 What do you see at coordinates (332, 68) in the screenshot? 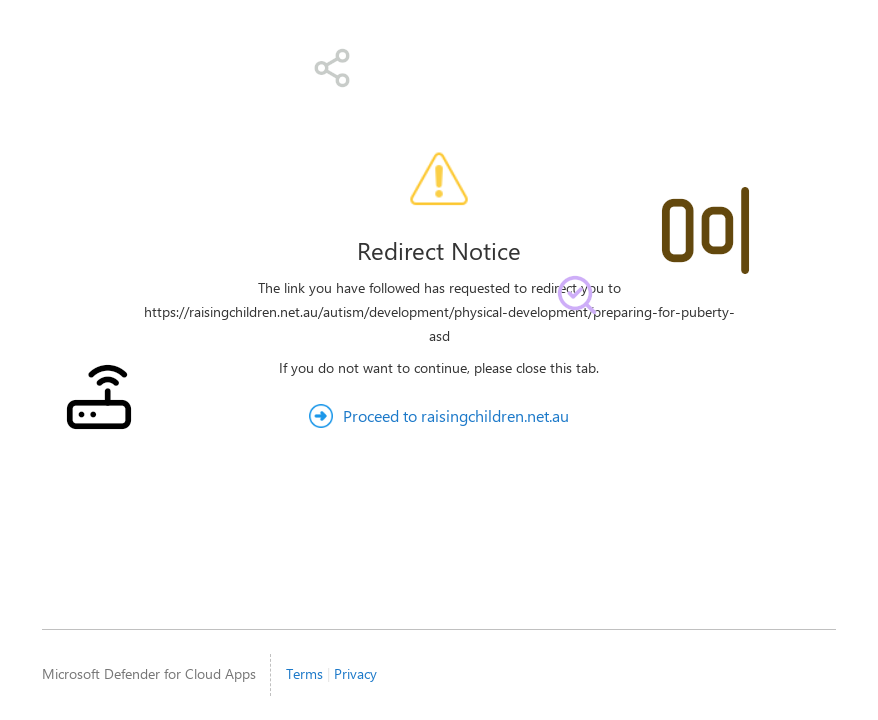
I see `share content with others` at bounding box center [332, 68].